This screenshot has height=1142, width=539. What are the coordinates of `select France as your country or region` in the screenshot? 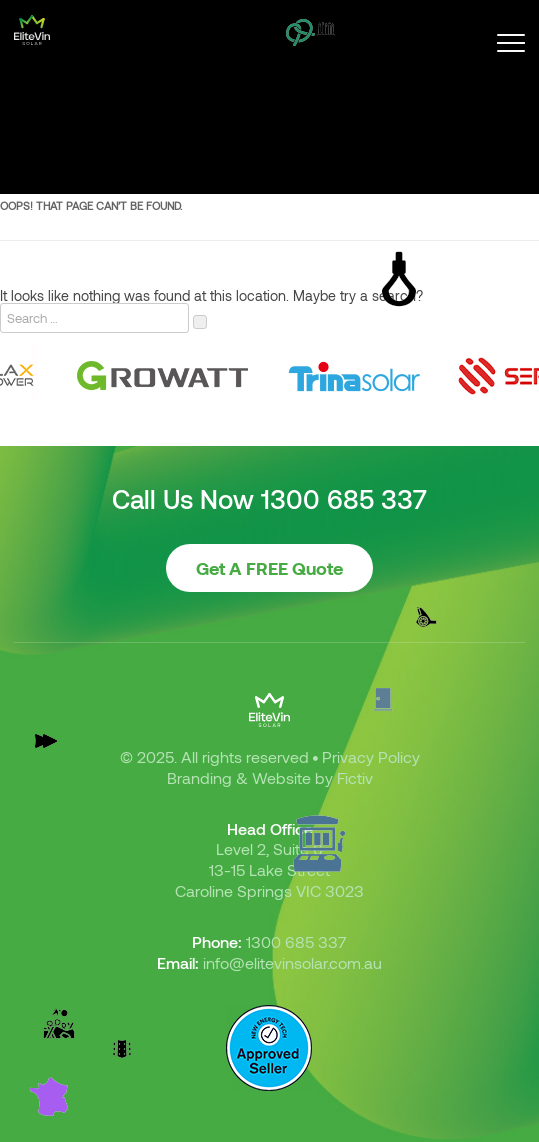 It's located at (49, 1097).